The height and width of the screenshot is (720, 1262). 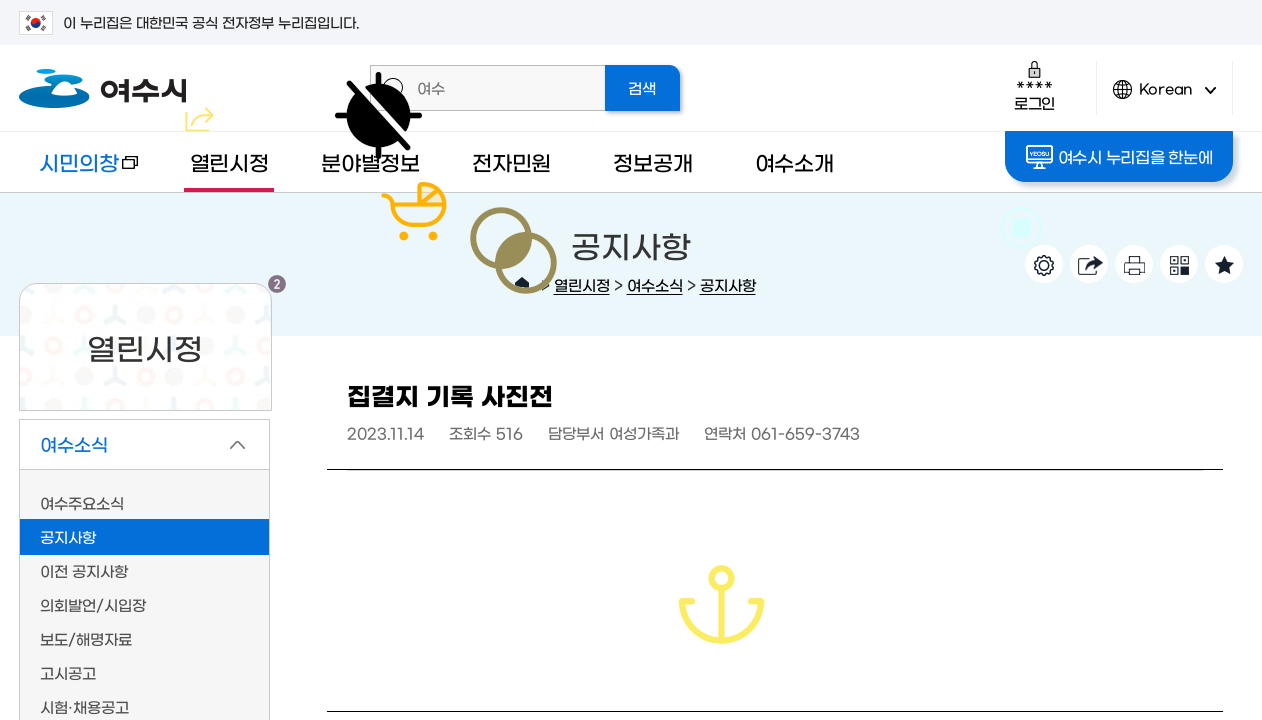 What do you see at coordinates (378, 115) in the screenshot?
I see `location services disabled` at bounding box center [378, 115].